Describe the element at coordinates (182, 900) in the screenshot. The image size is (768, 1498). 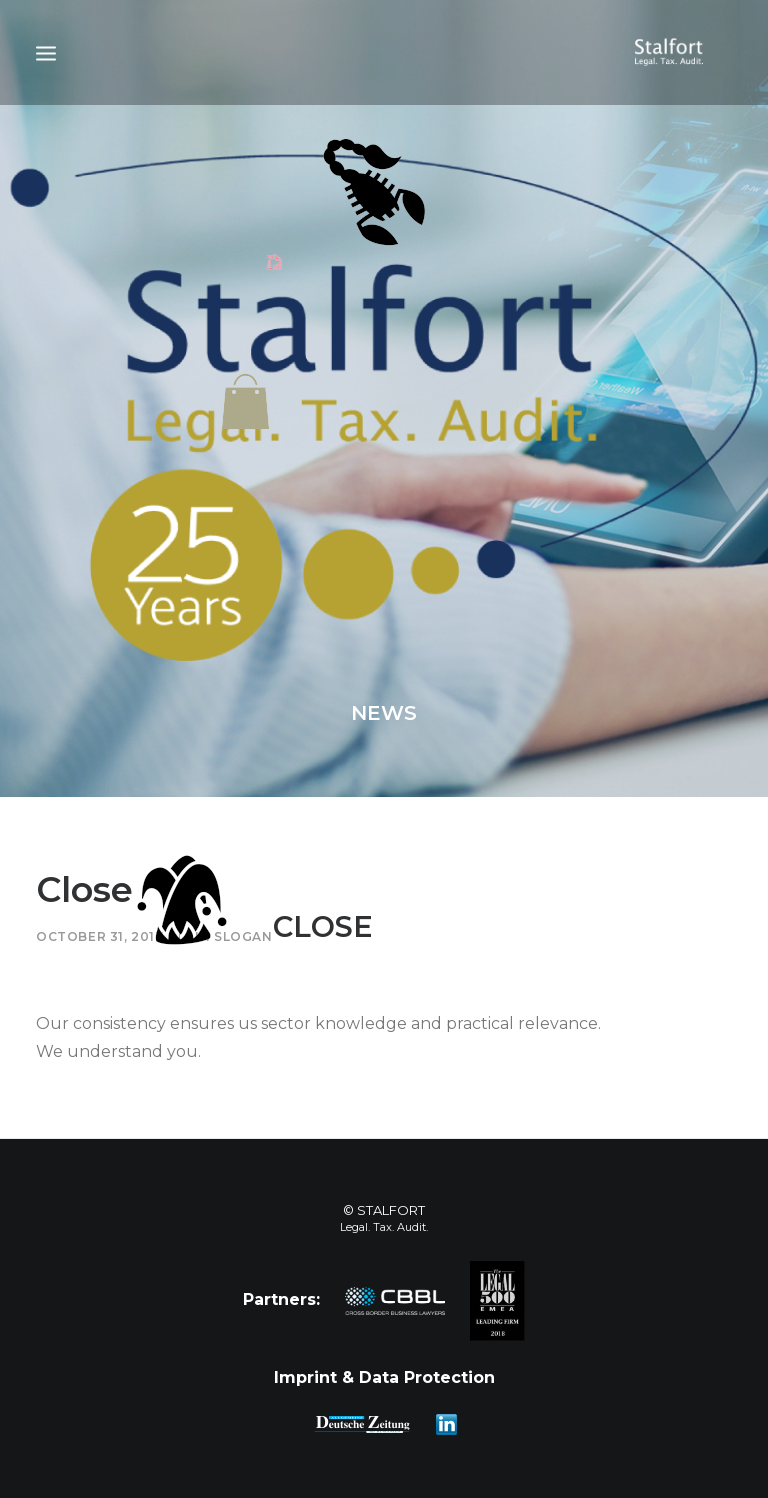
I see `access joke or humor features` at that location.